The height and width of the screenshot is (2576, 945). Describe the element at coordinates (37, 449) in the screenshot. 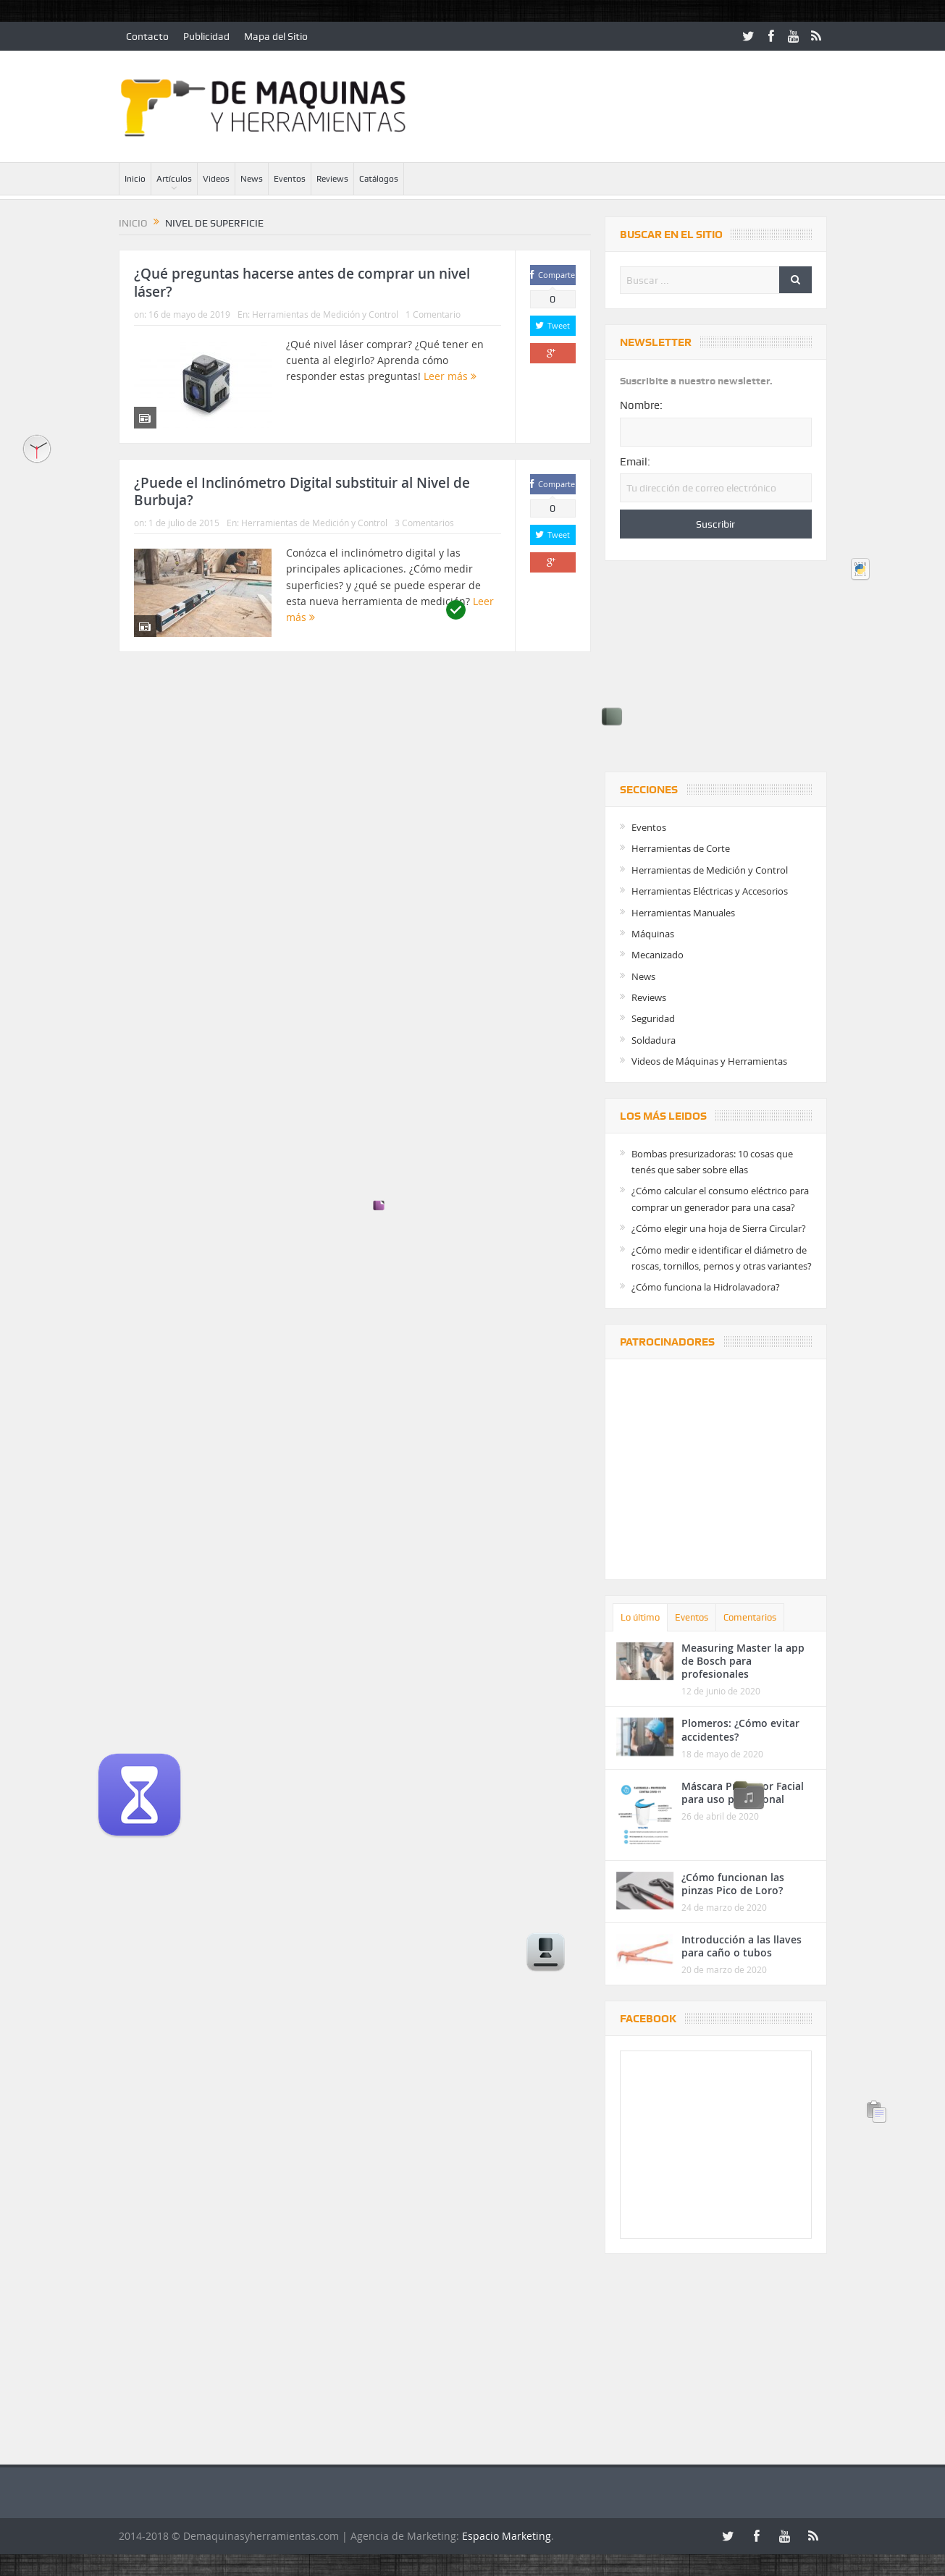

I see `access date and time settings` at that location.